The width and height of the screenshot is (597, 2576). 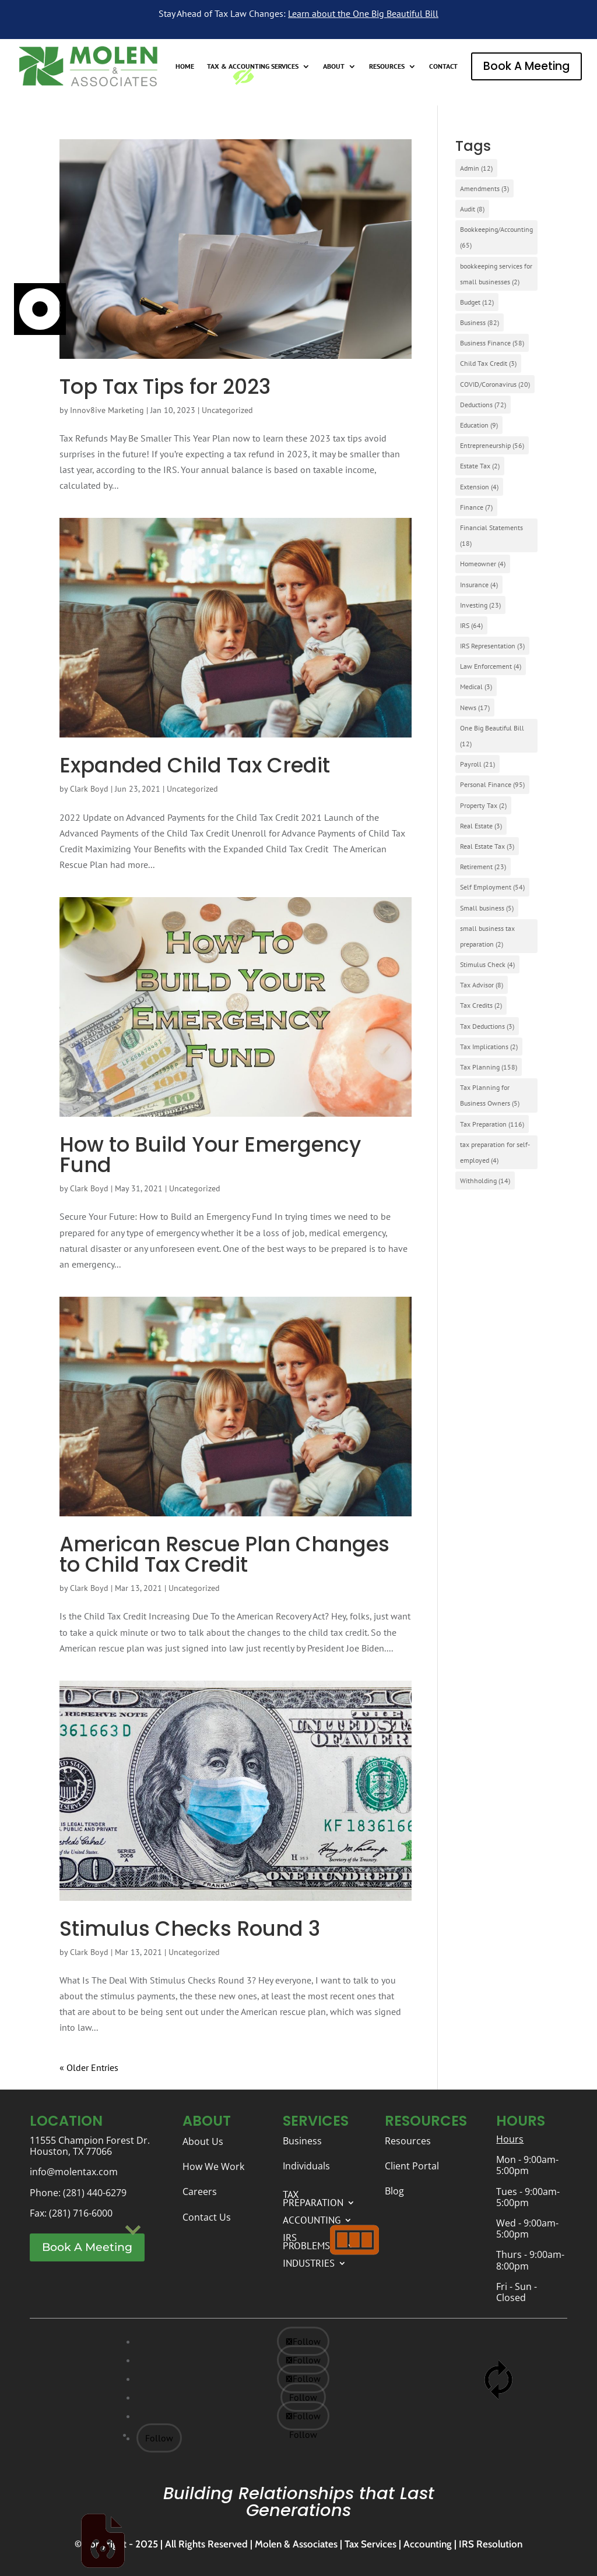 What do you see at coordinates (354, 2240) in the screenshot?
I see `indicates full battery charge` at bounding box center [354, 2240].